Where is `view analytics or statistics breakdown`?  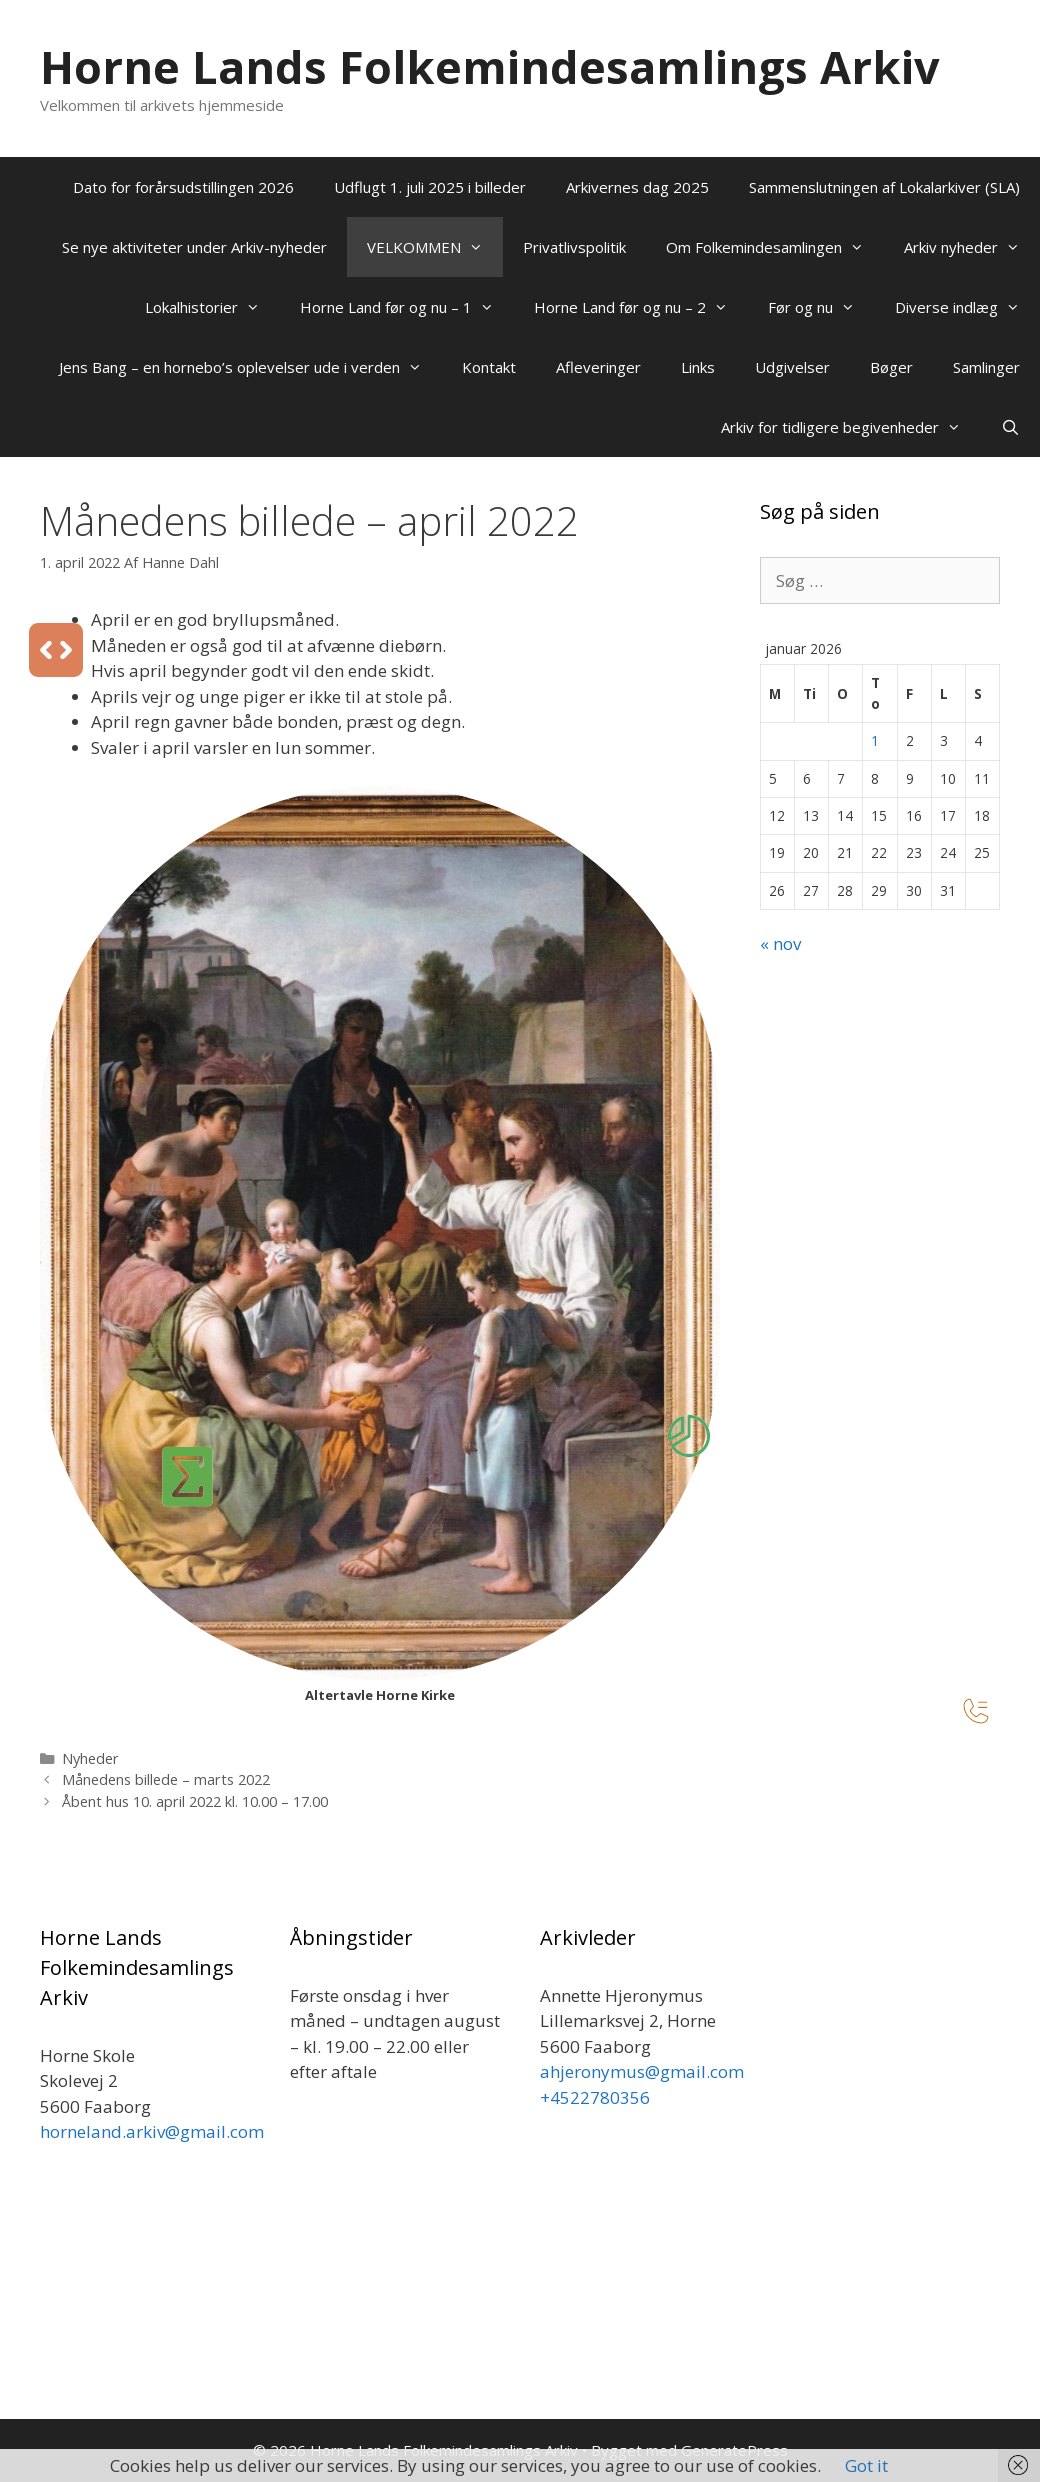 view analytics or statistics breakdown is located at coordinates (689, 1436).